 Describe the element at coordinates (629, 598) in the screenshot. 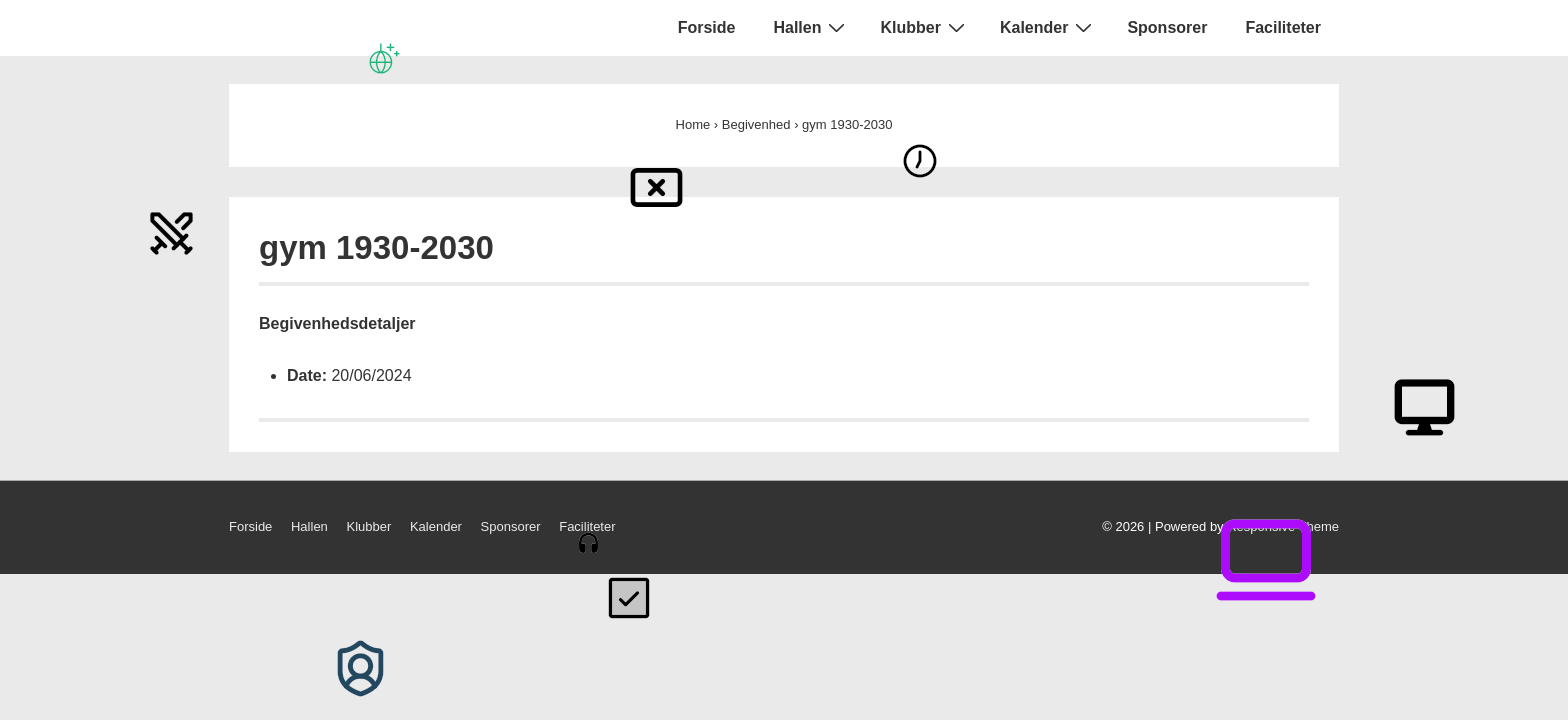

I see `mark task as complete` at that location.